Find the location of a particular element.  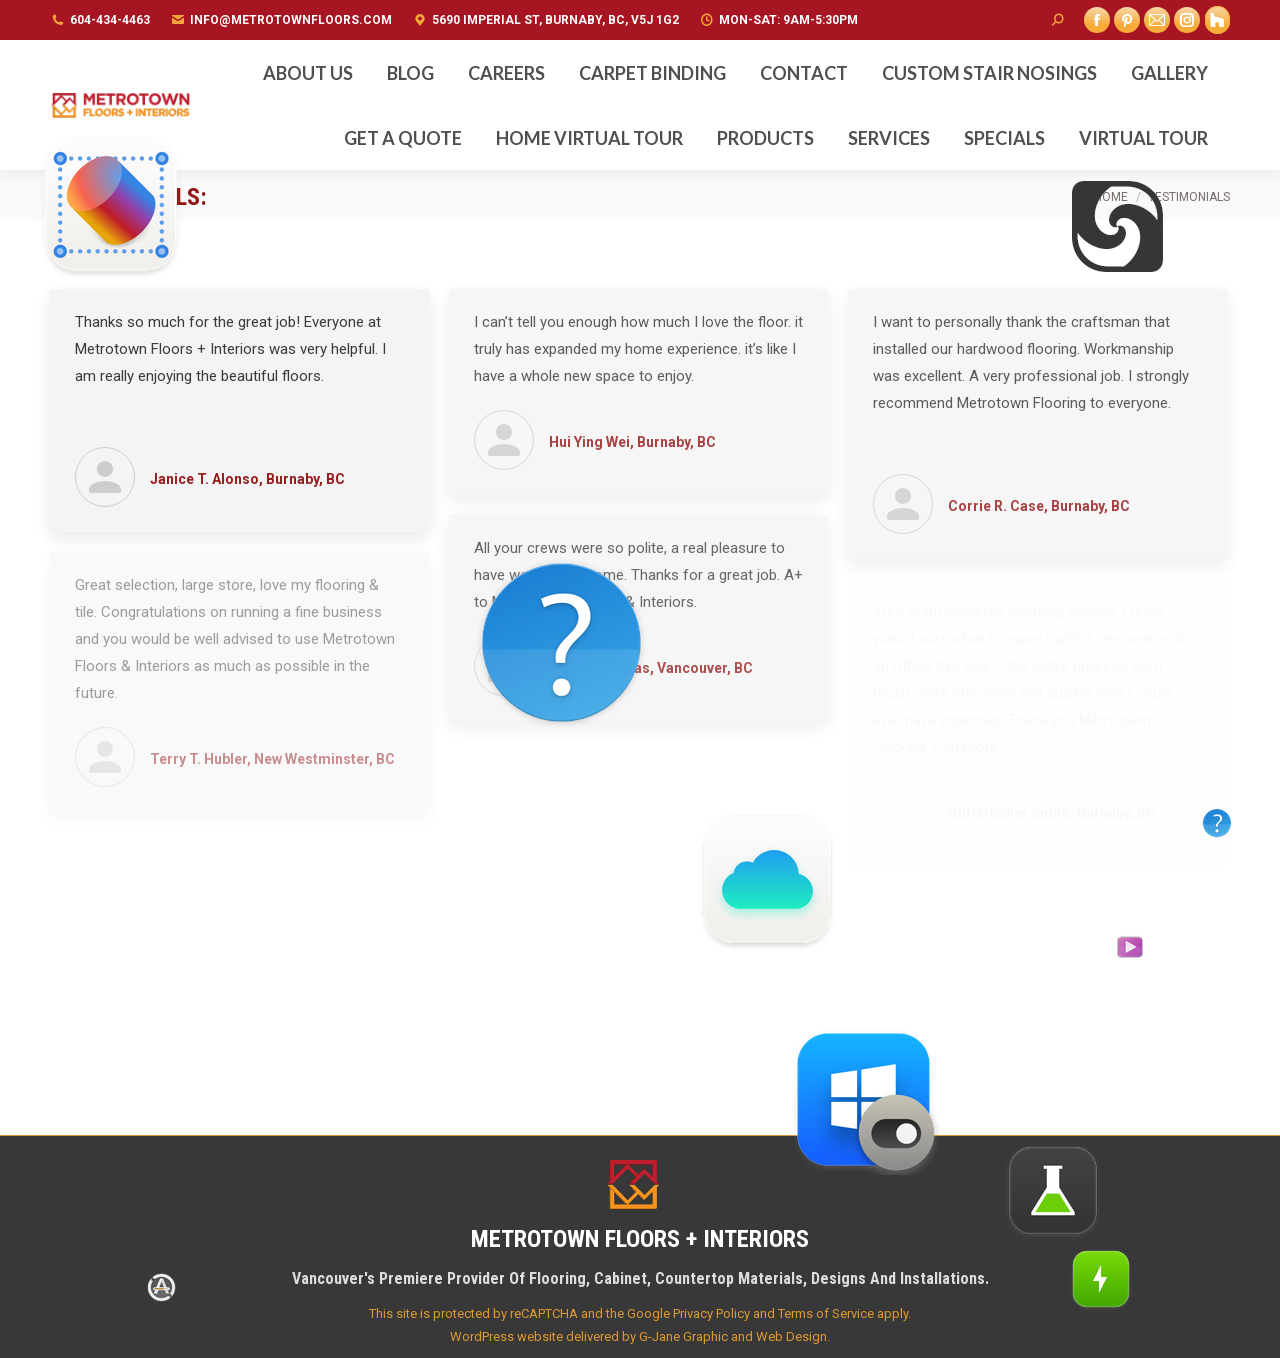

open exhibit app for 3d model viewing is located at coordinates (111, 205).